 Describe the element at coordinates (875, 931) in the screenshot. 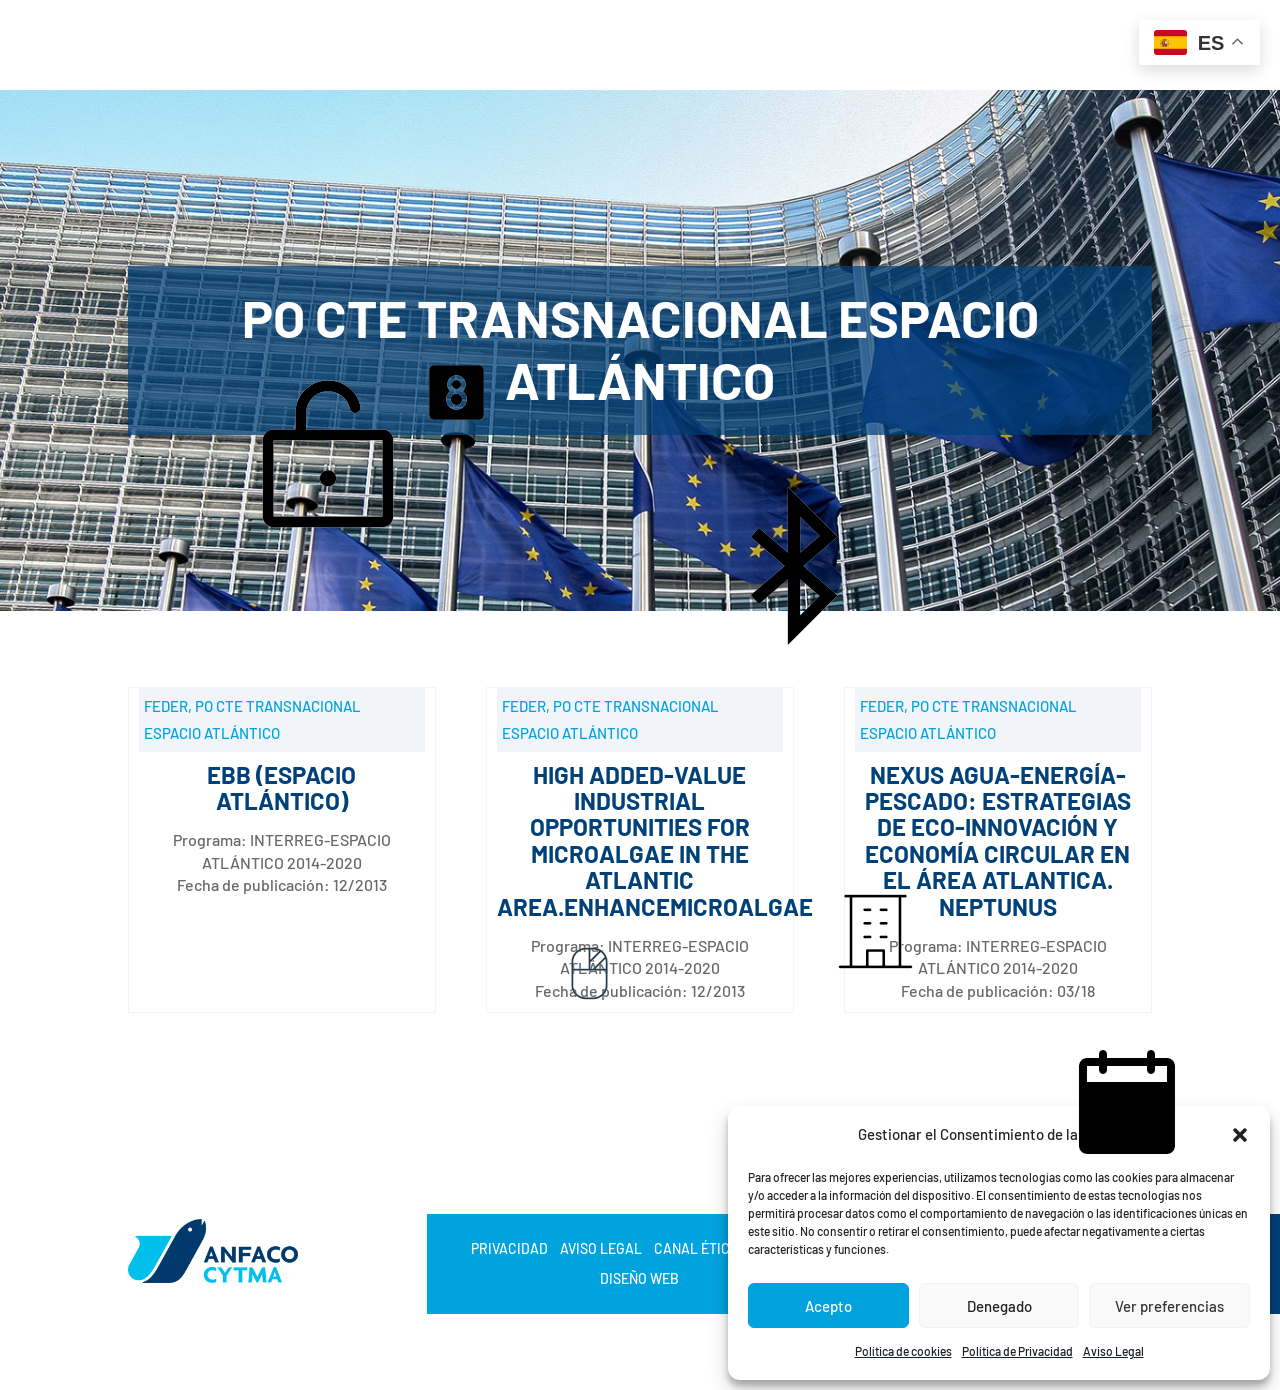

I see `view company or business information` at that location.